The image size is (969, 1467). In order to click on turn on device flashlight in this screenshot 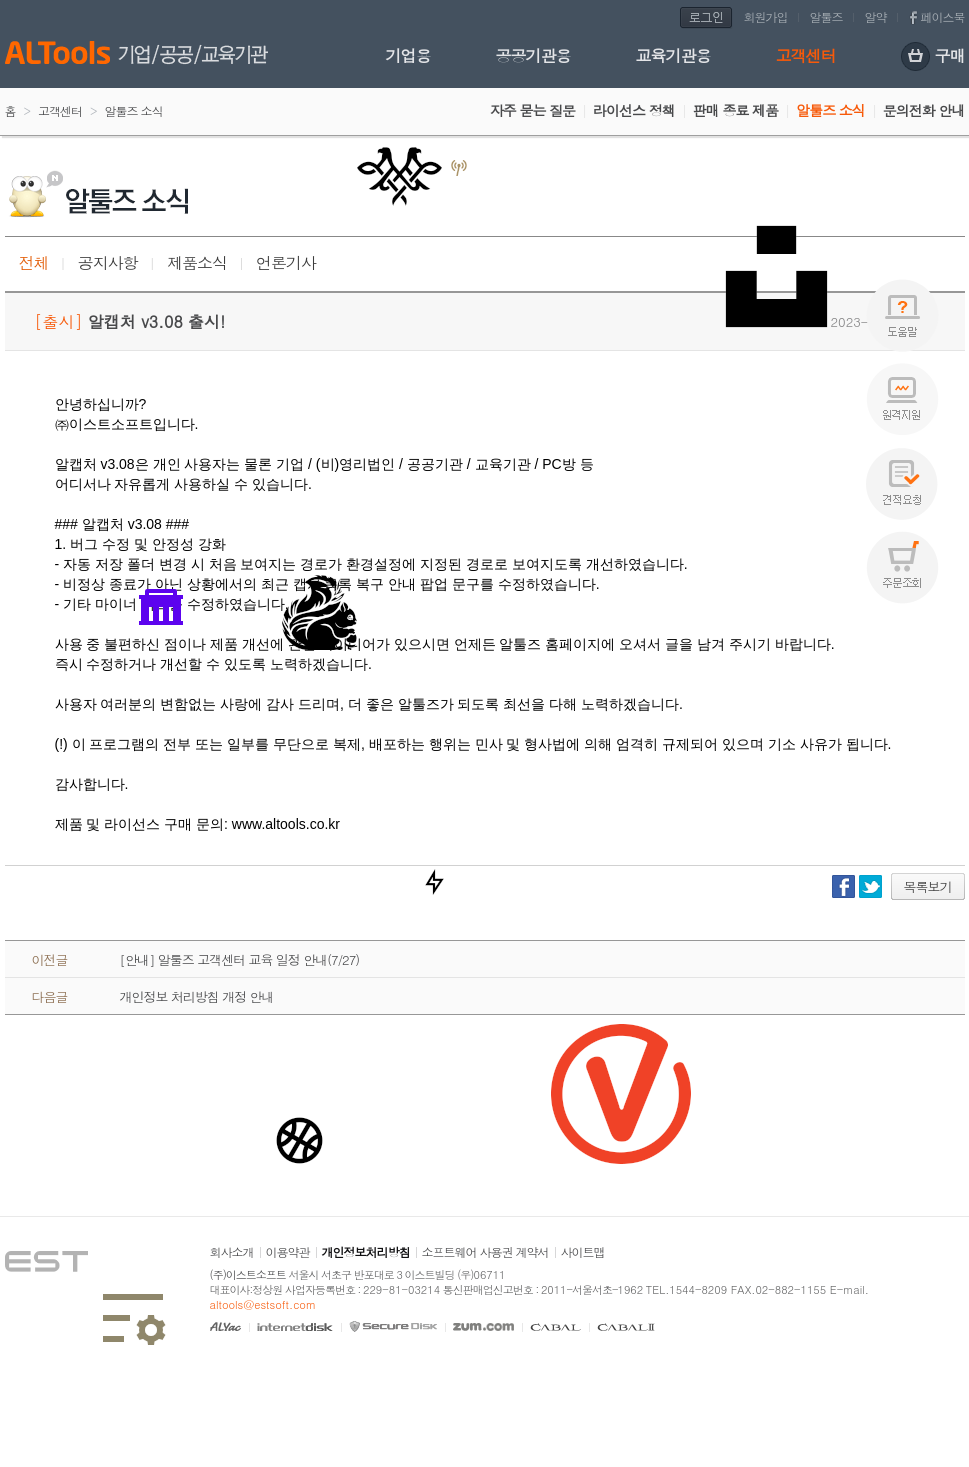, I will do `click(434, 882)`.